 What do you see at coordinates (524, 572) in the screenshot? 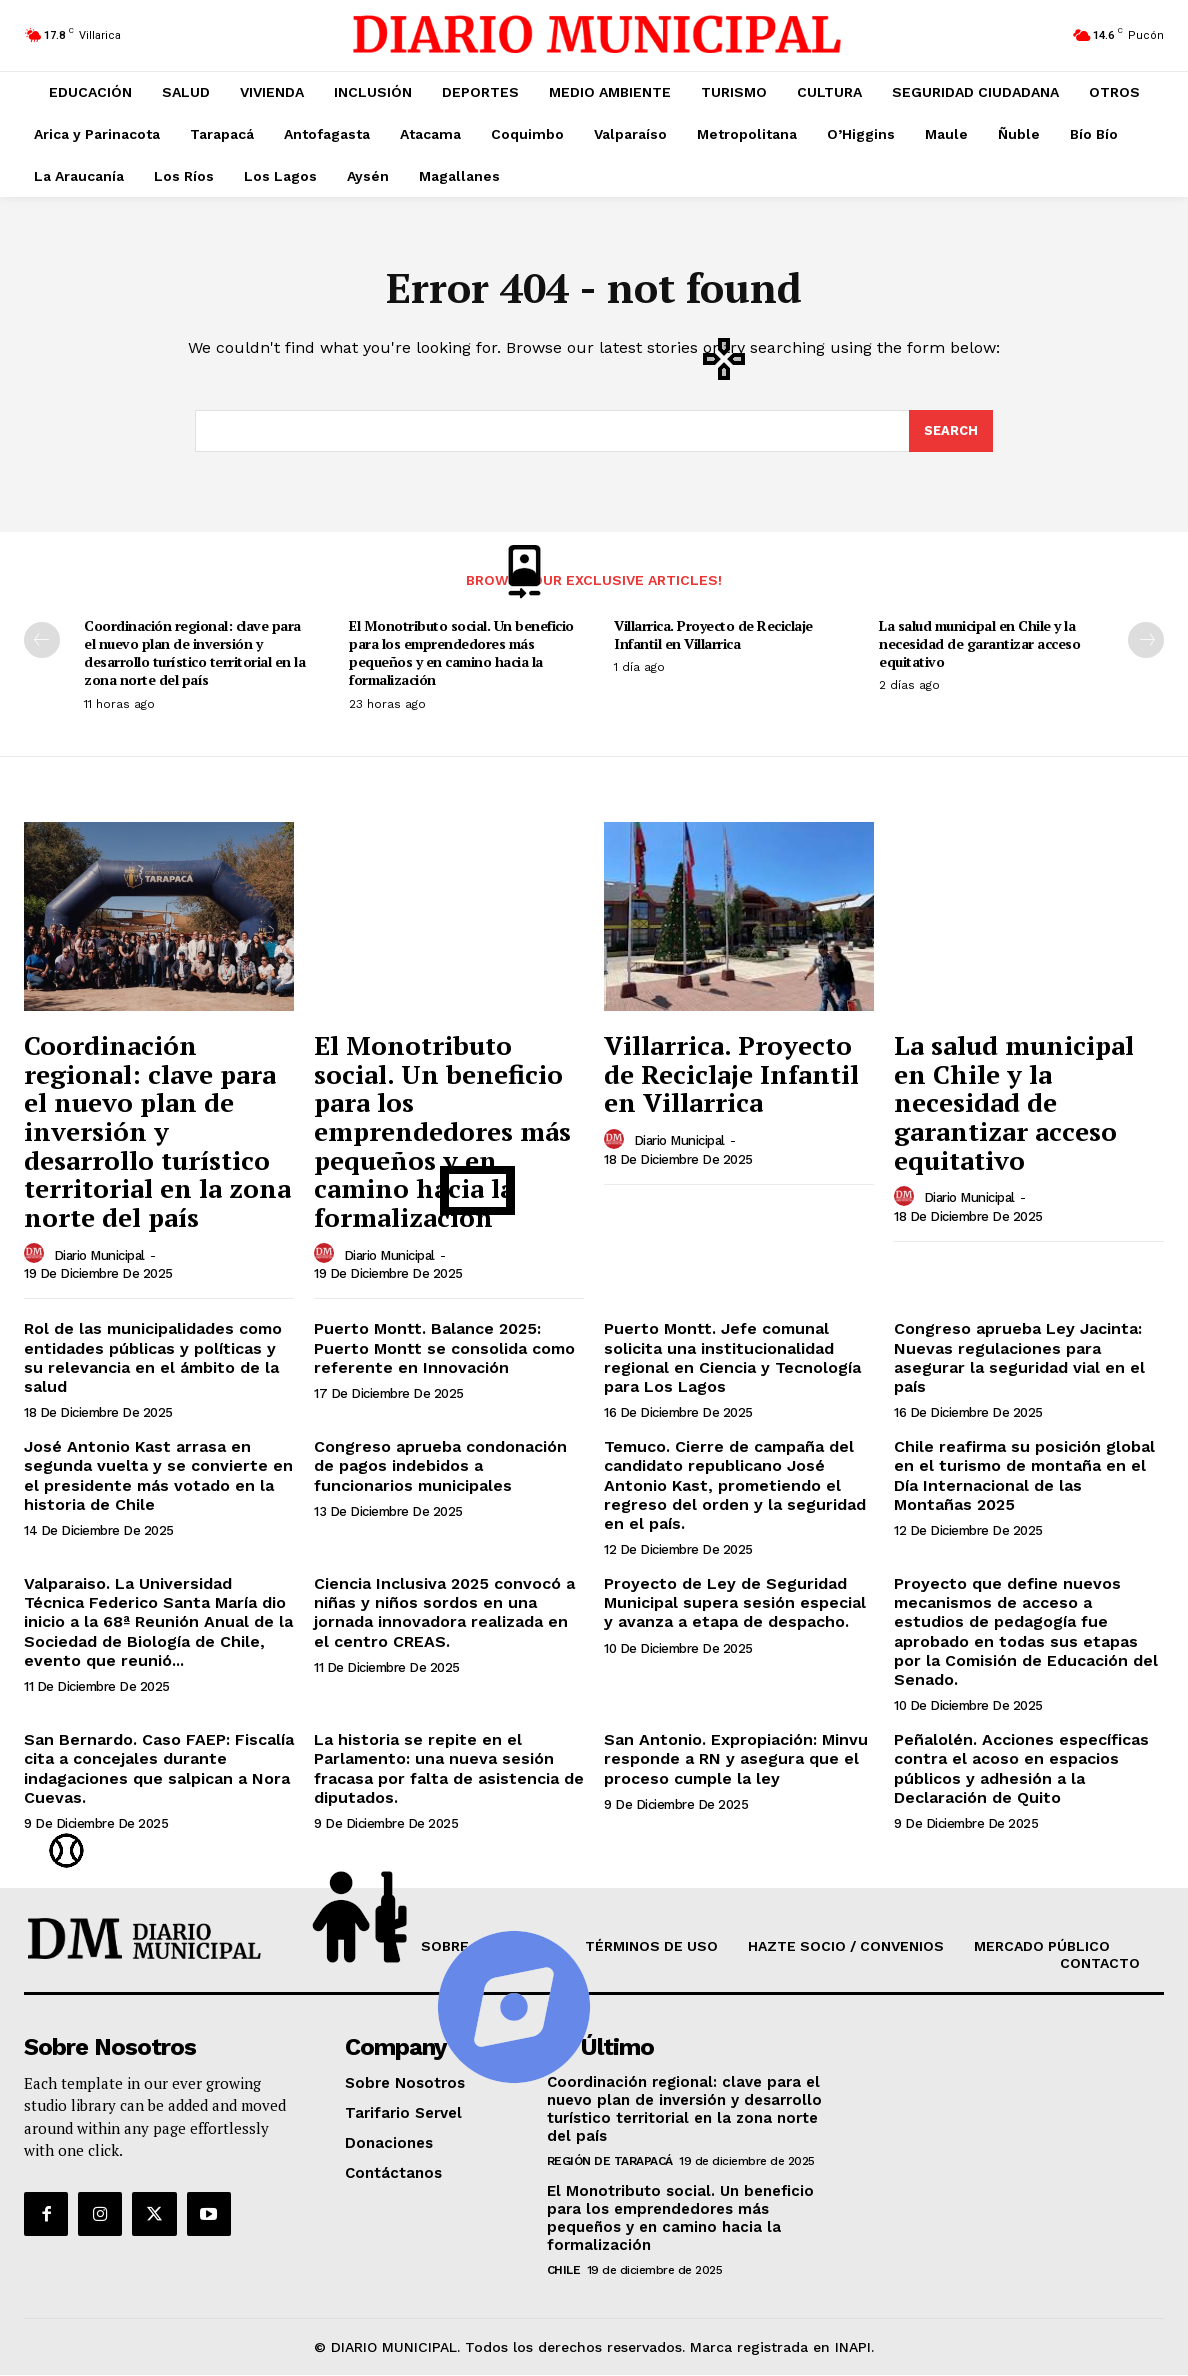
I see `switch to front-facing camera` at bounding box center [524, 572].